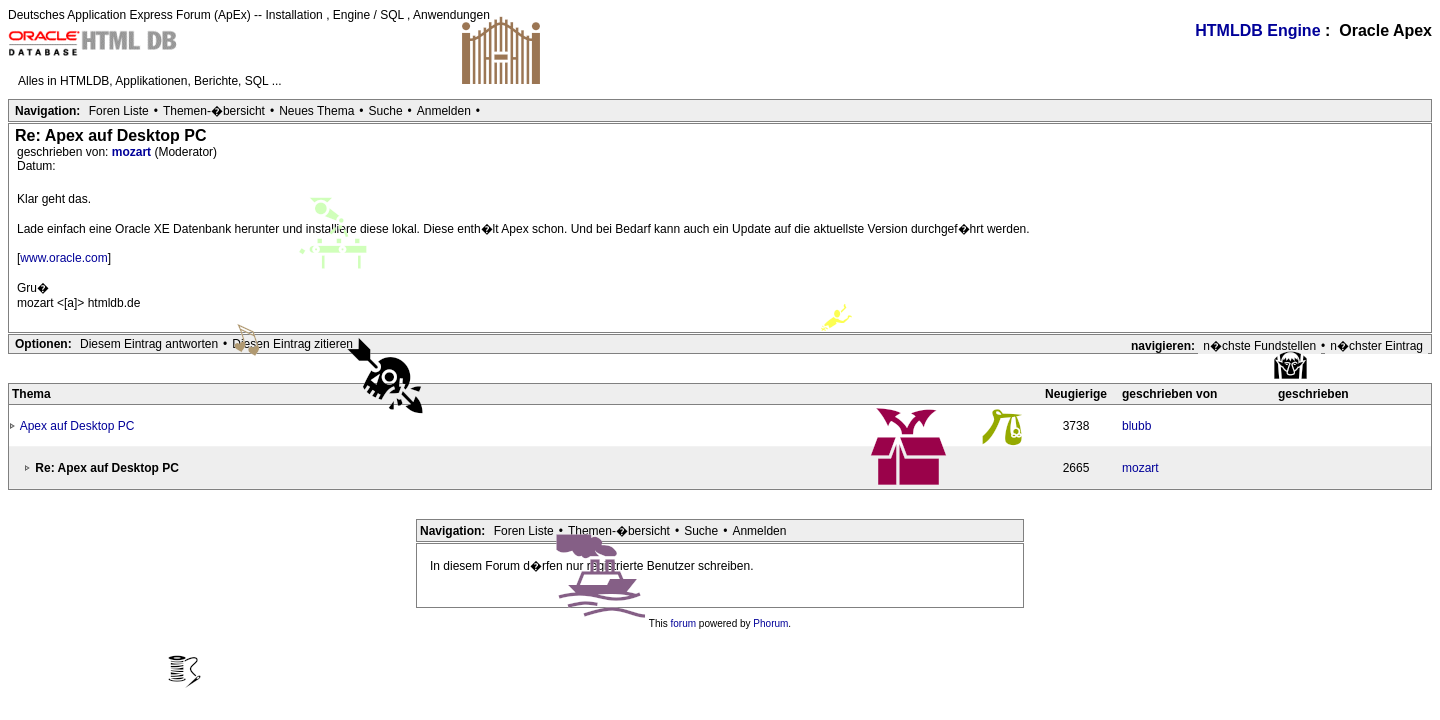 Image resolution: width=1440 pixels, height=720 pixels. What do you see at coordinates (908, 446) in the screenshot?
I see `unpack or open a delivery` at bounding box center [908, 446].